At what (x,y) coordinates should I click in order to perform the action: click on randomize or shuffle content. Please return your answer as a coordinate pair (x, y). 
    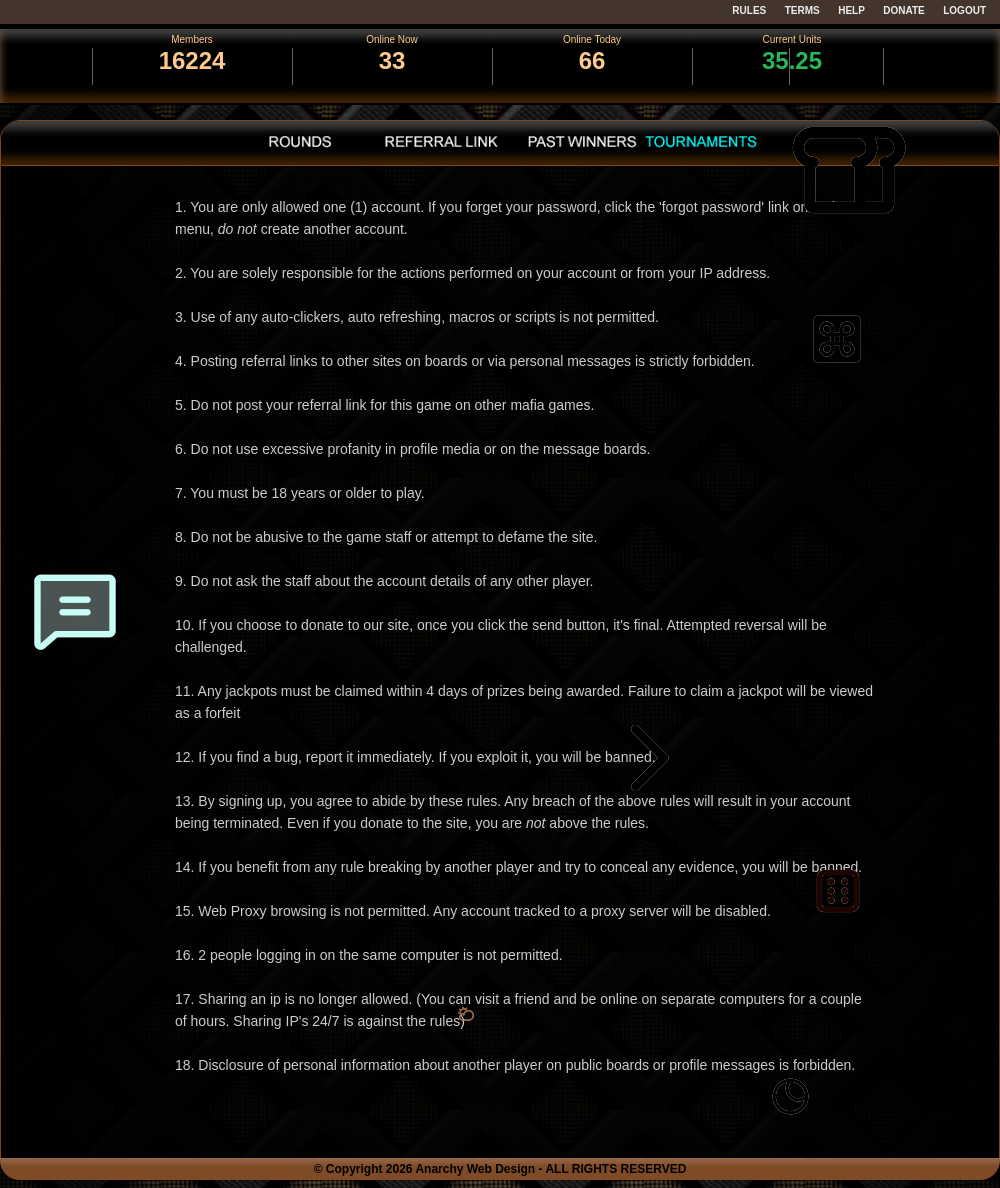
    Looking at the image, I should click on (838, 891).